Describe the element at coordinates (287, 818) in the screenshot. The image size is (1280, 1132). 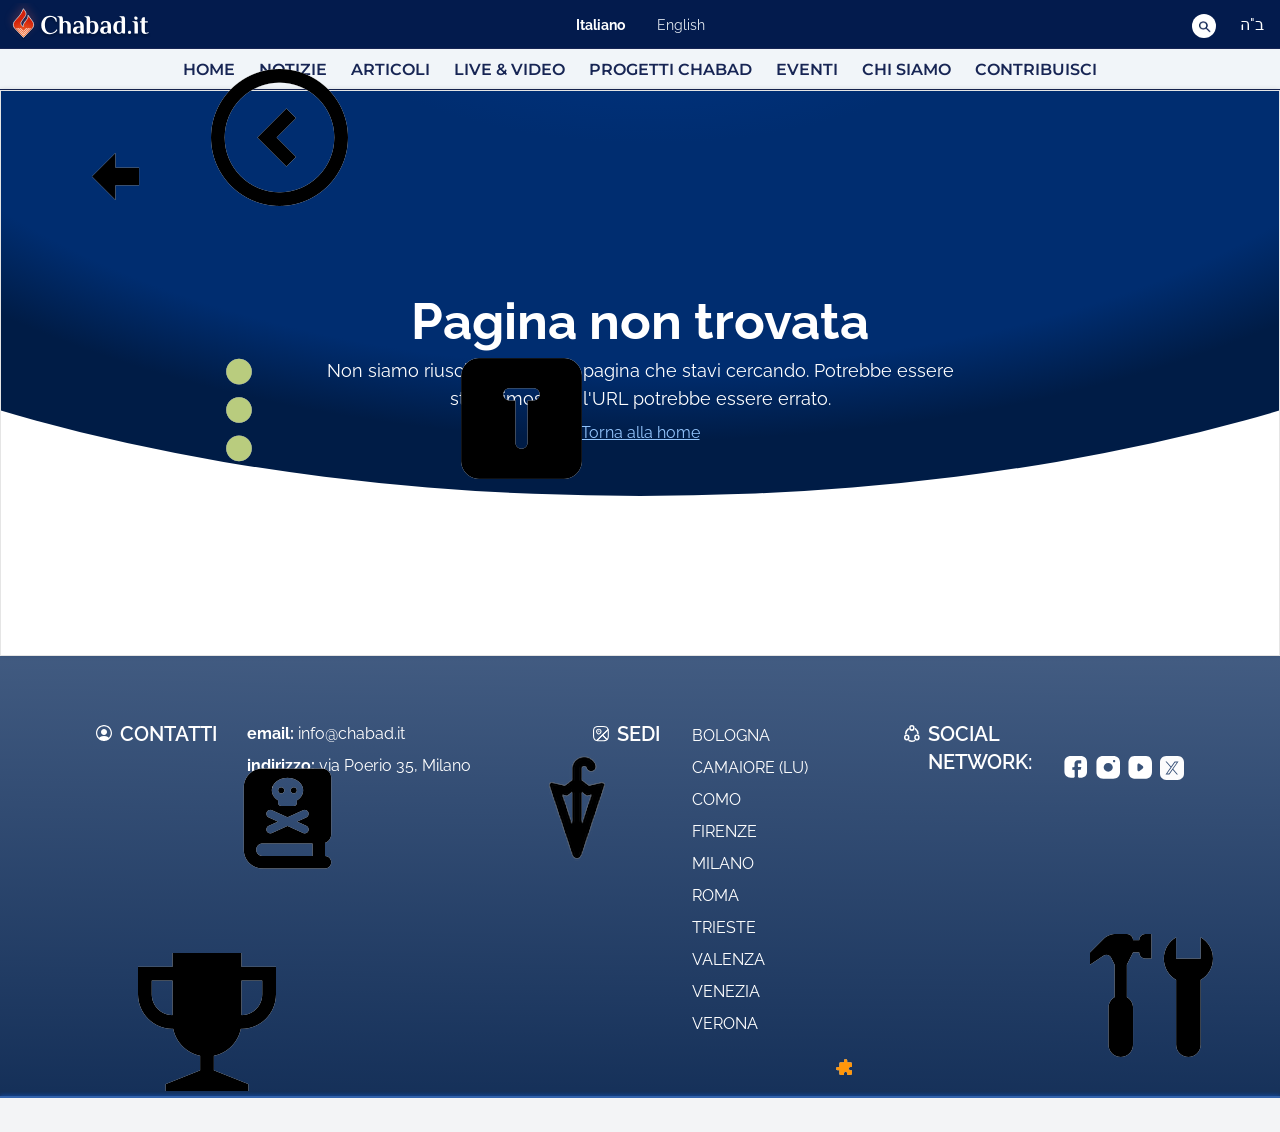
I see `access spooky or halloween-themed content` at that location.